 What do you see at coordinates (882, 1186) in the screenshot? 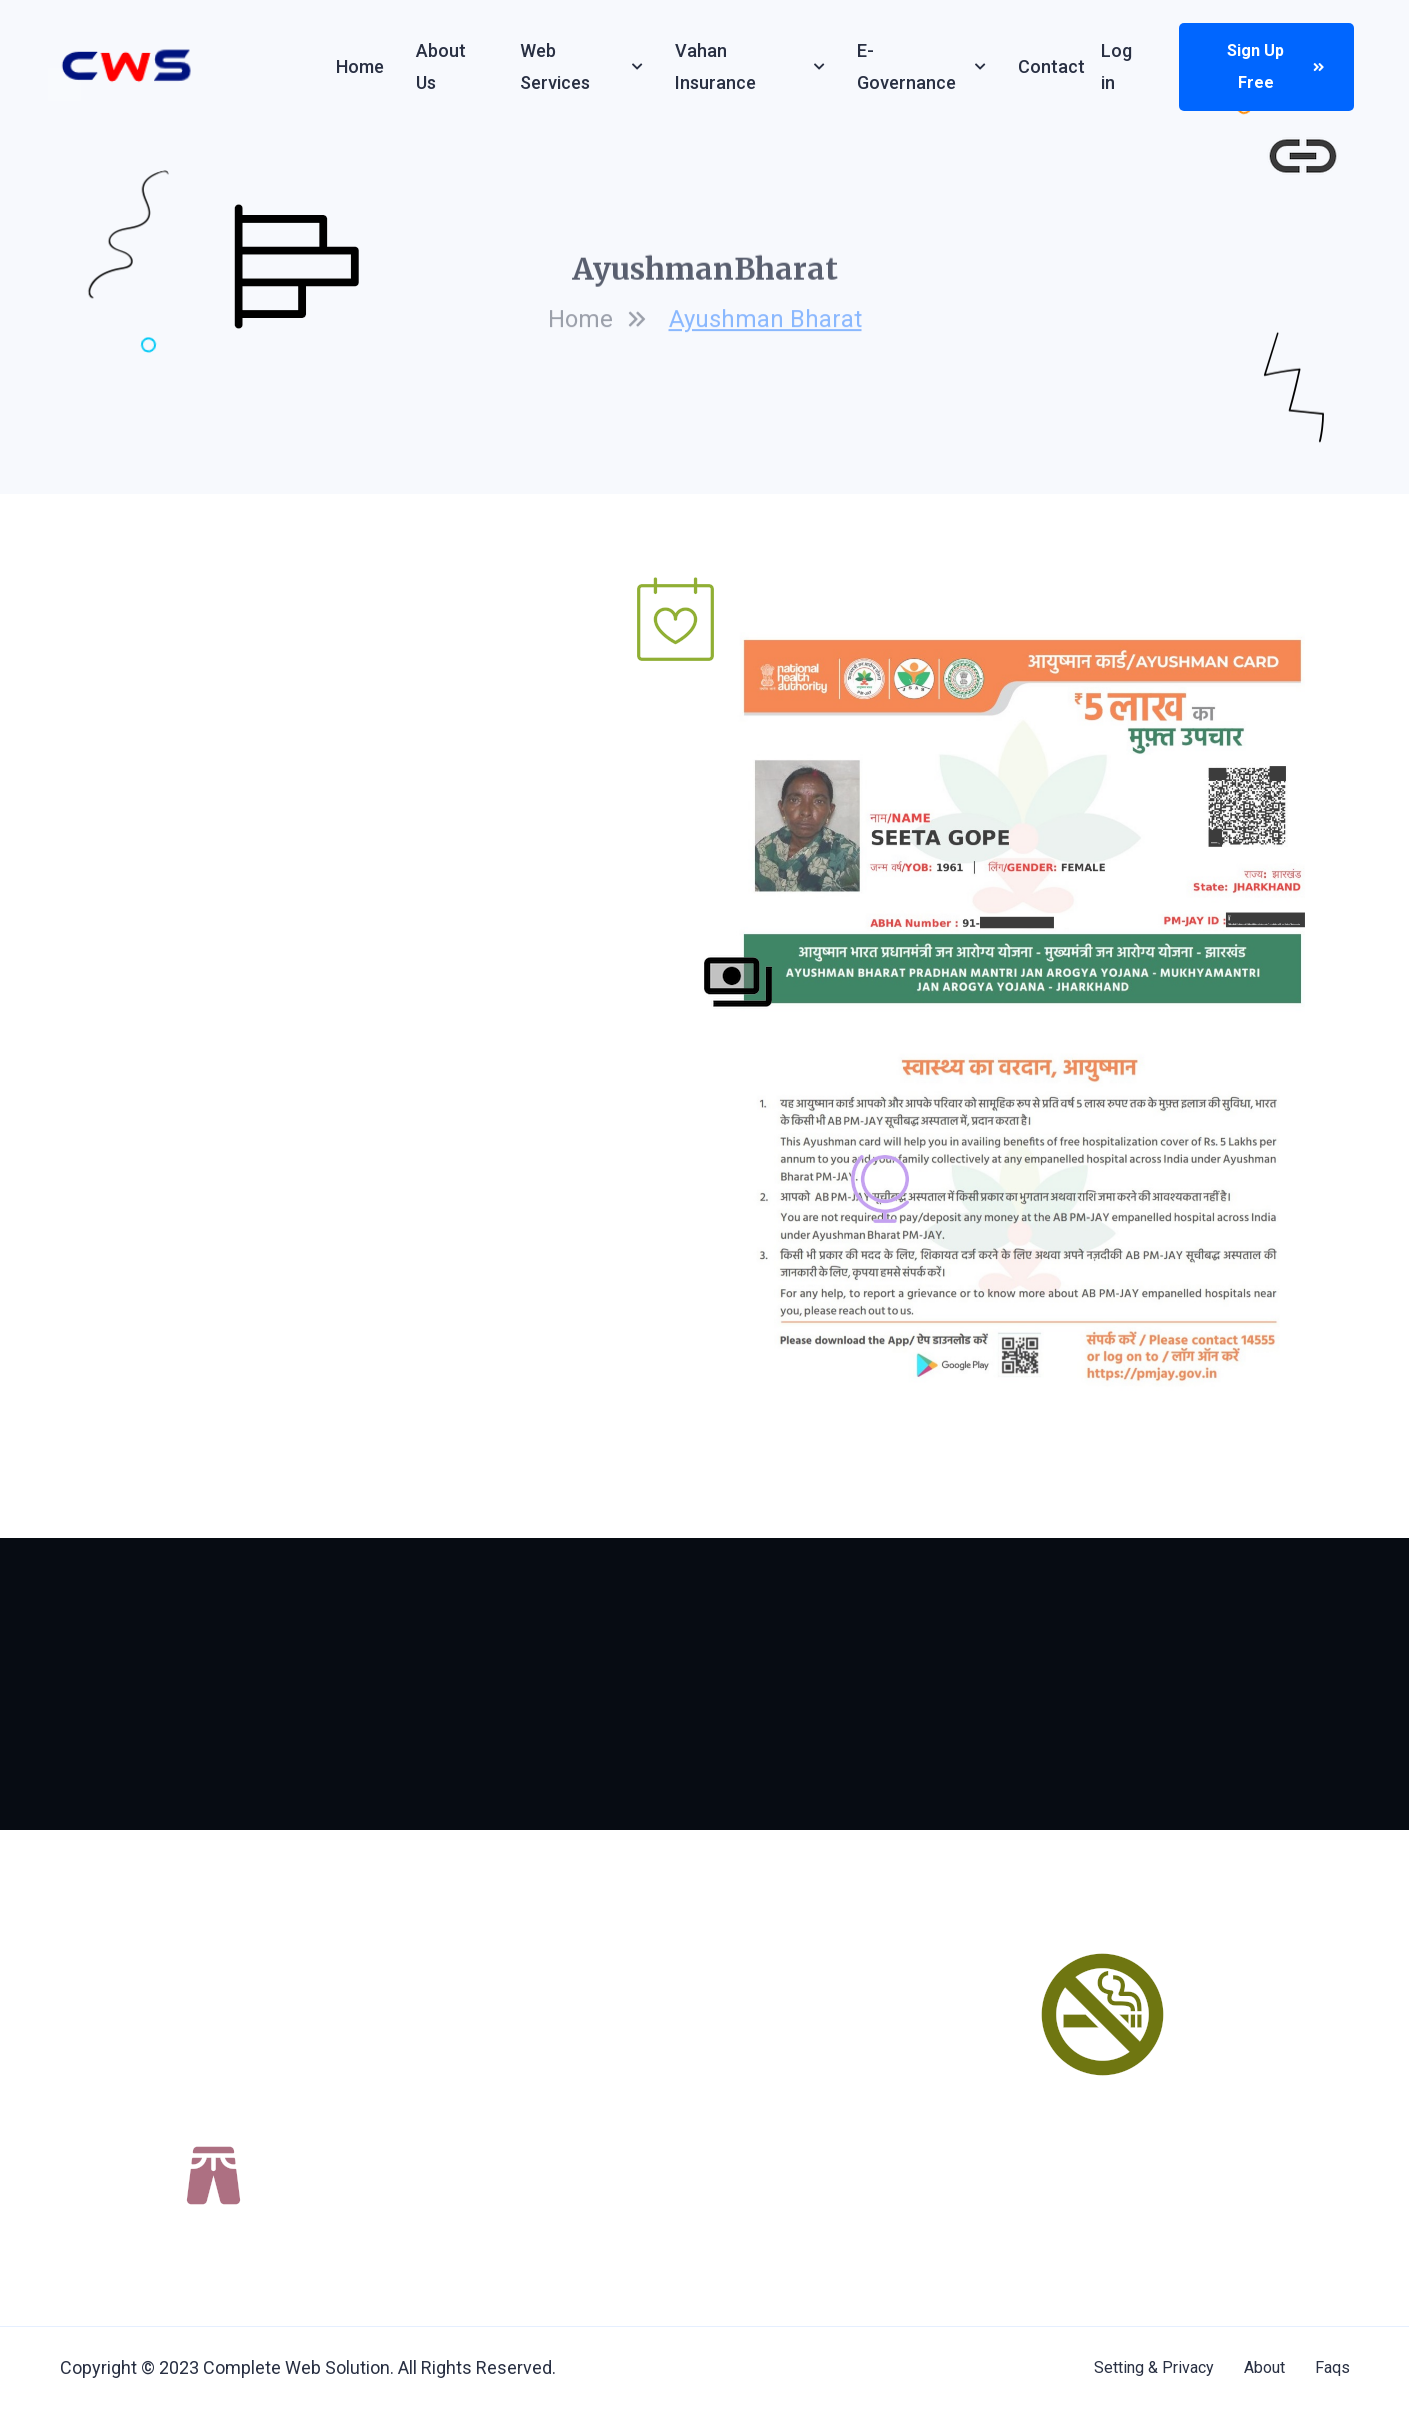
I see `access global or international settings` at bounding box center [882, 1186].